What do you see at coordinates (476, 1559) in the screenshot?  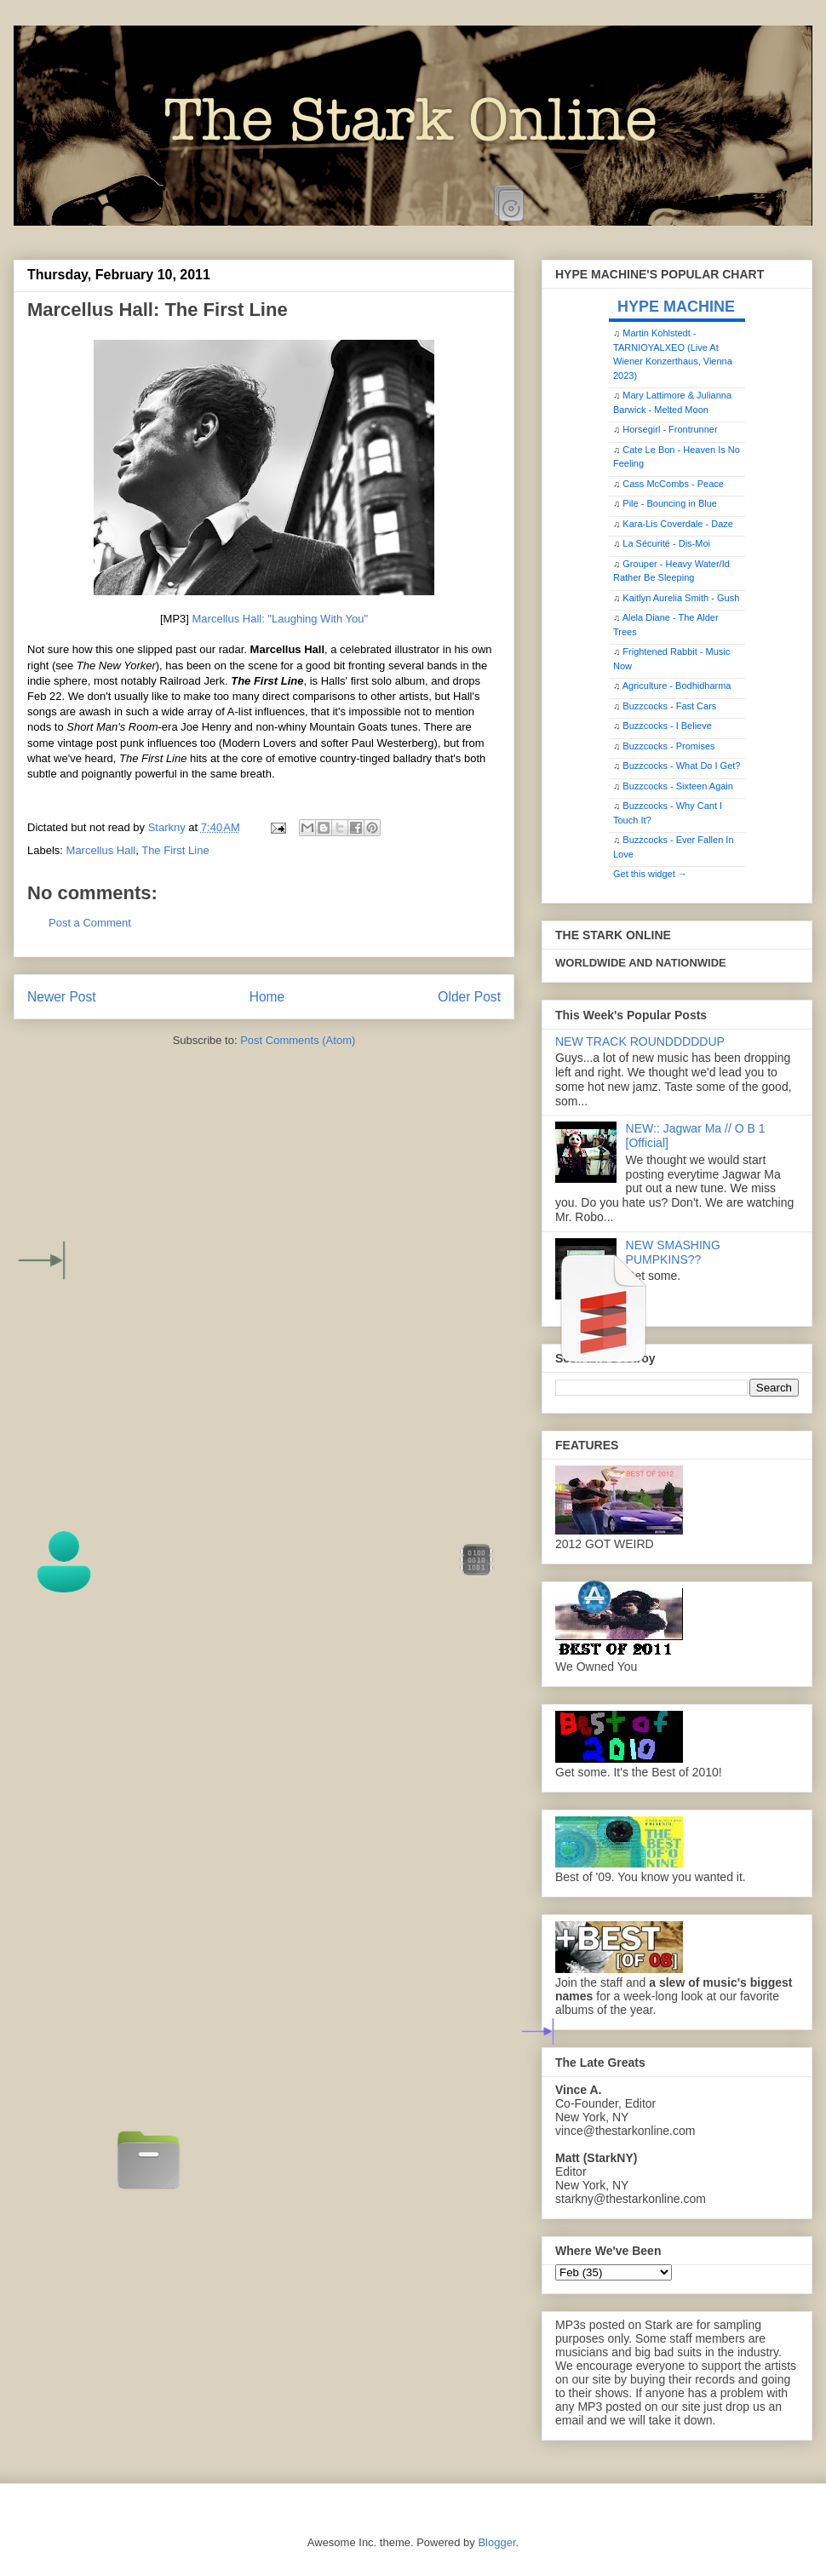 I see `firmware file type indicator` at bounding box center [476, 1559].